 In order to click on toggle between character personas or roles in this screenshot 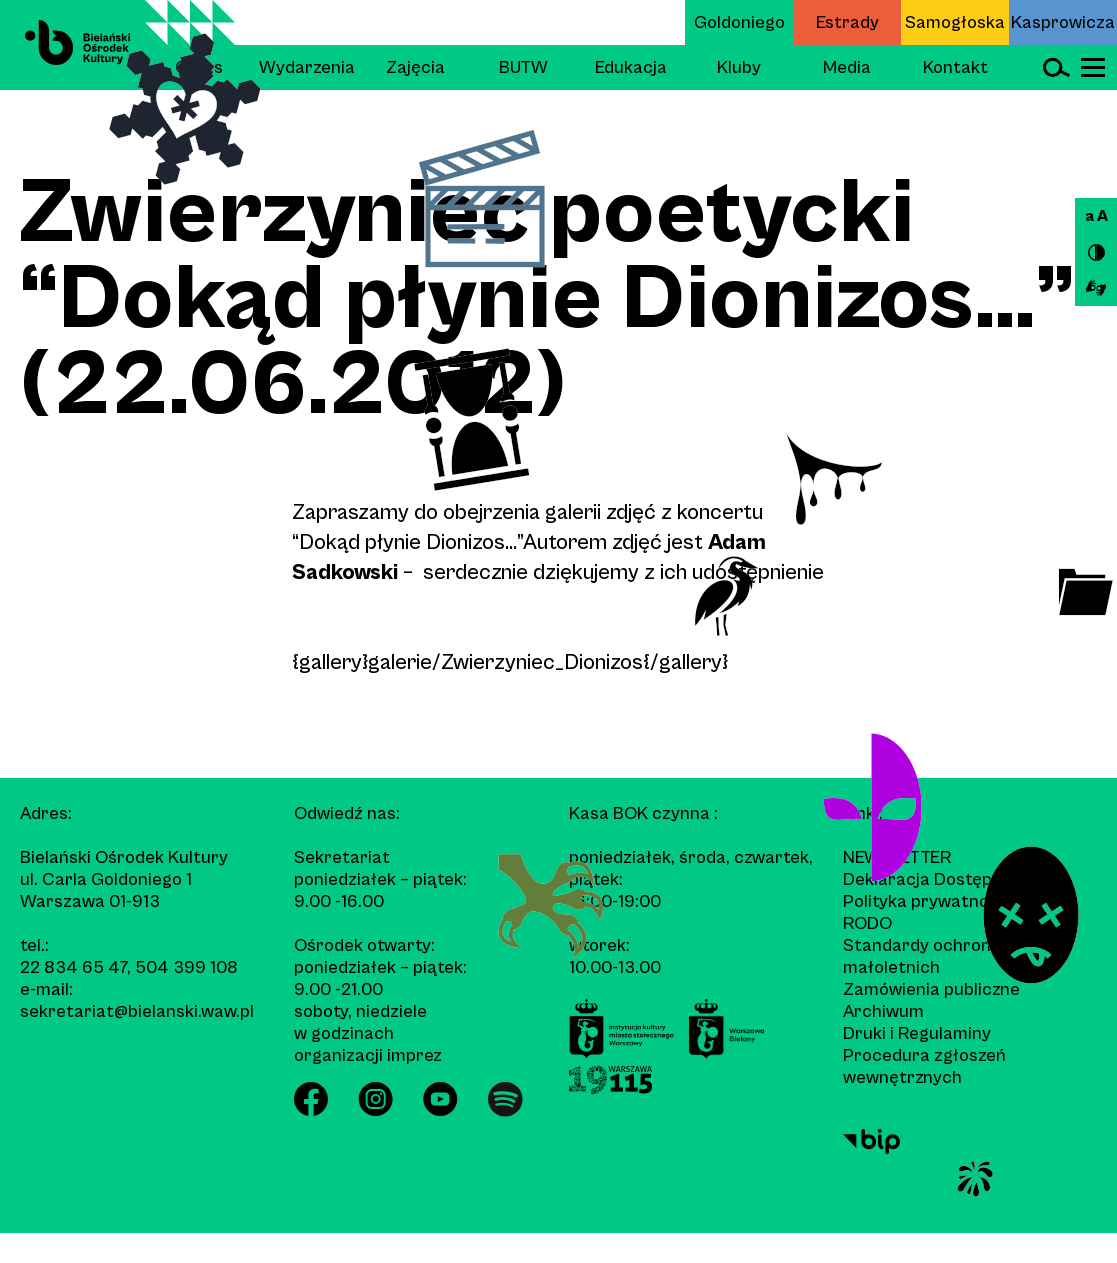, I will do `click(865, 807)`.